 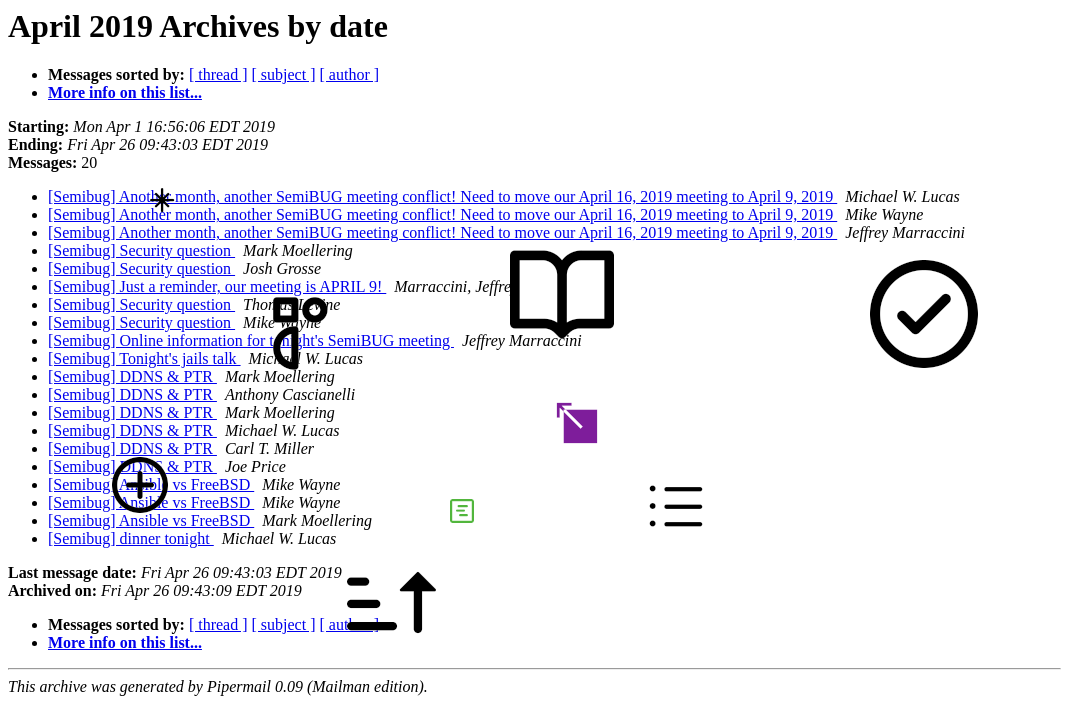 What do you see at coordinates (140, 485) in the screenshot?
I see `add a new item` at bounding box center [140, 485].